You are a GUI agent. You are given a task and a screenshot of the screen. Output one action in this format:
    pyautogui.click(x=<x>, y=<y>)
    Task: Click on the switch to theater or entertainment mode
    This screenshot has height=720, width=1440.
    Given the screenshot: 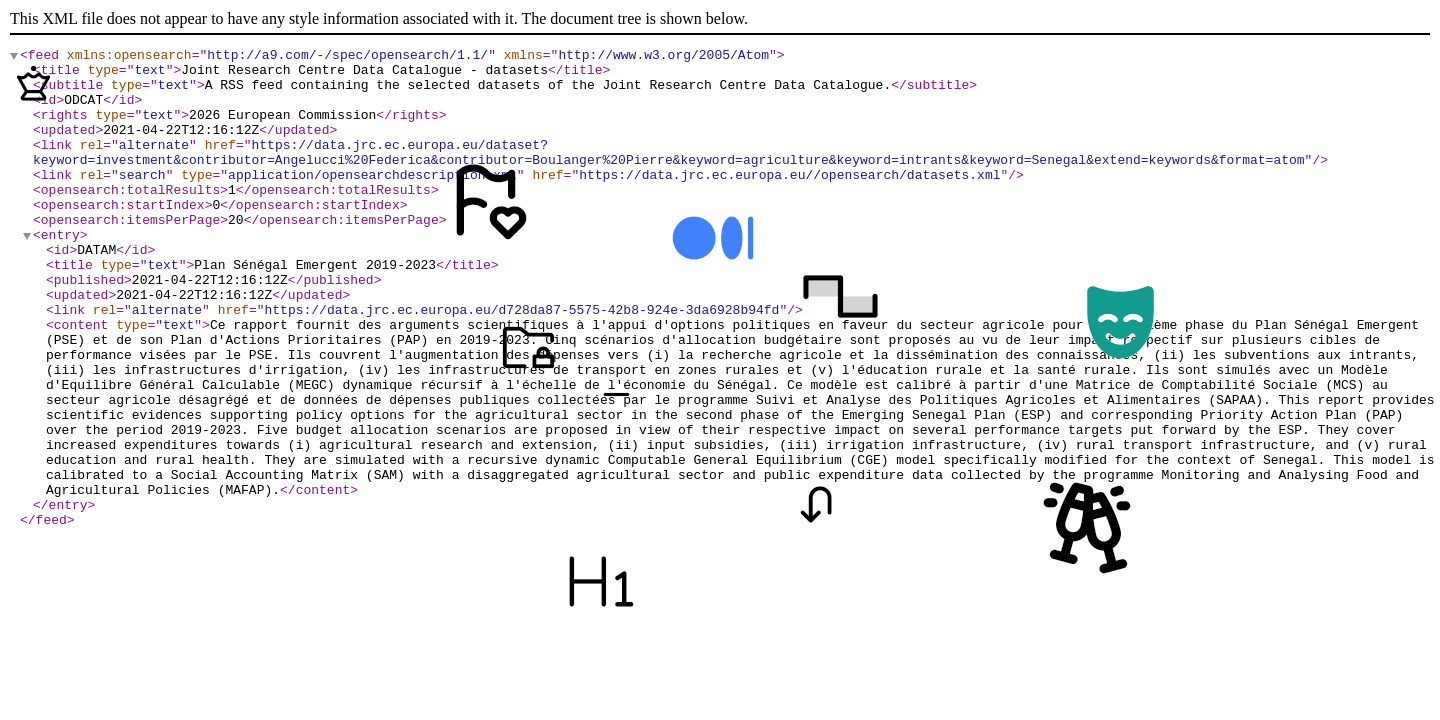 What is the action you would take?
    pyautogui.click(x=1120, y=319)
    